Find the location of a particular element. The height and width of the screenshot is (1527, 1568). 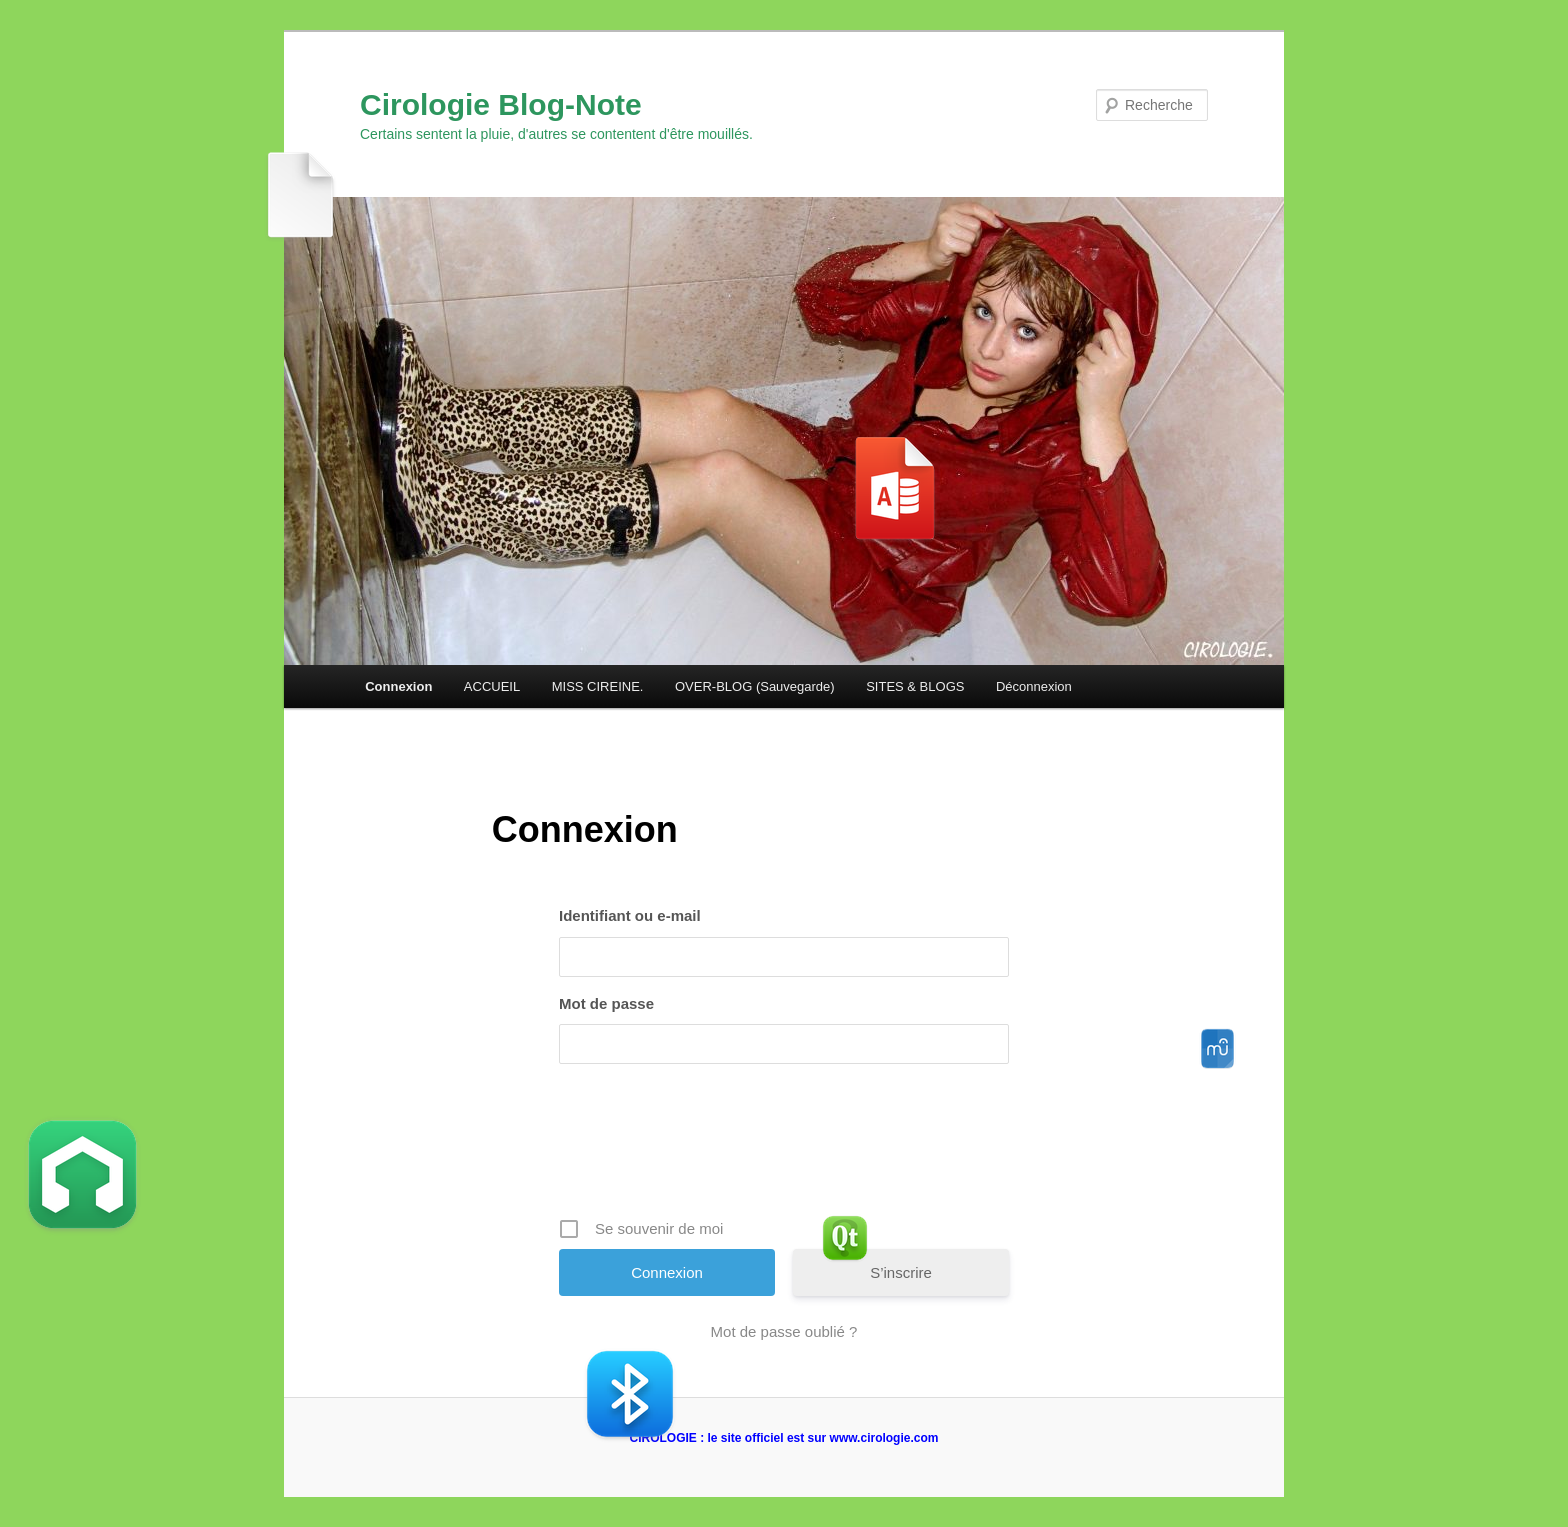

a microsoft access database file is located at coordinates (895, 488).